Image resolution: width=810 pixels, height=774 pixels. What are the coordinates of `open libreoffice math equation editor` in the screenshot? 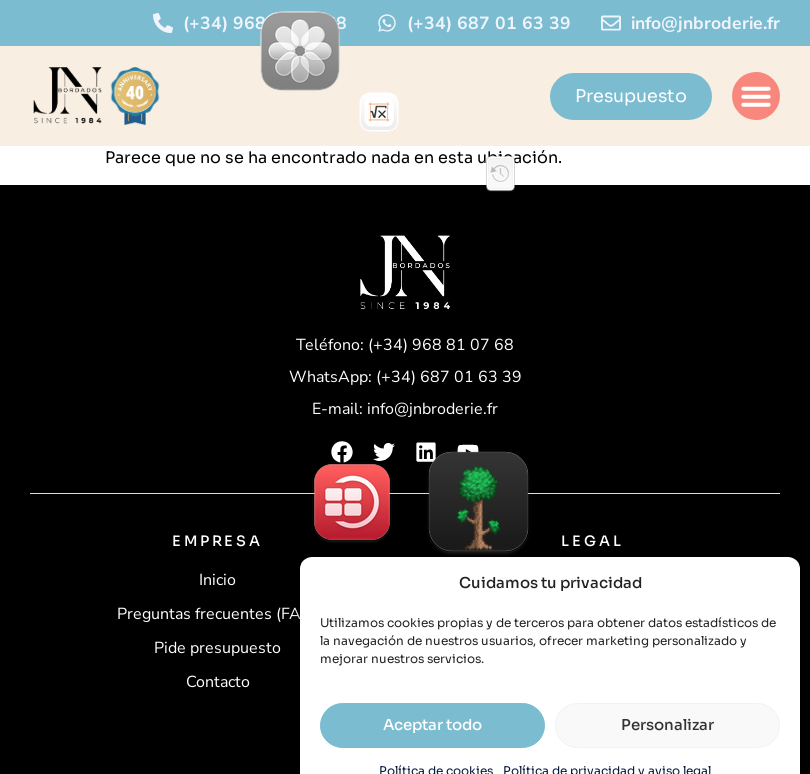 It's located at (379, 112).